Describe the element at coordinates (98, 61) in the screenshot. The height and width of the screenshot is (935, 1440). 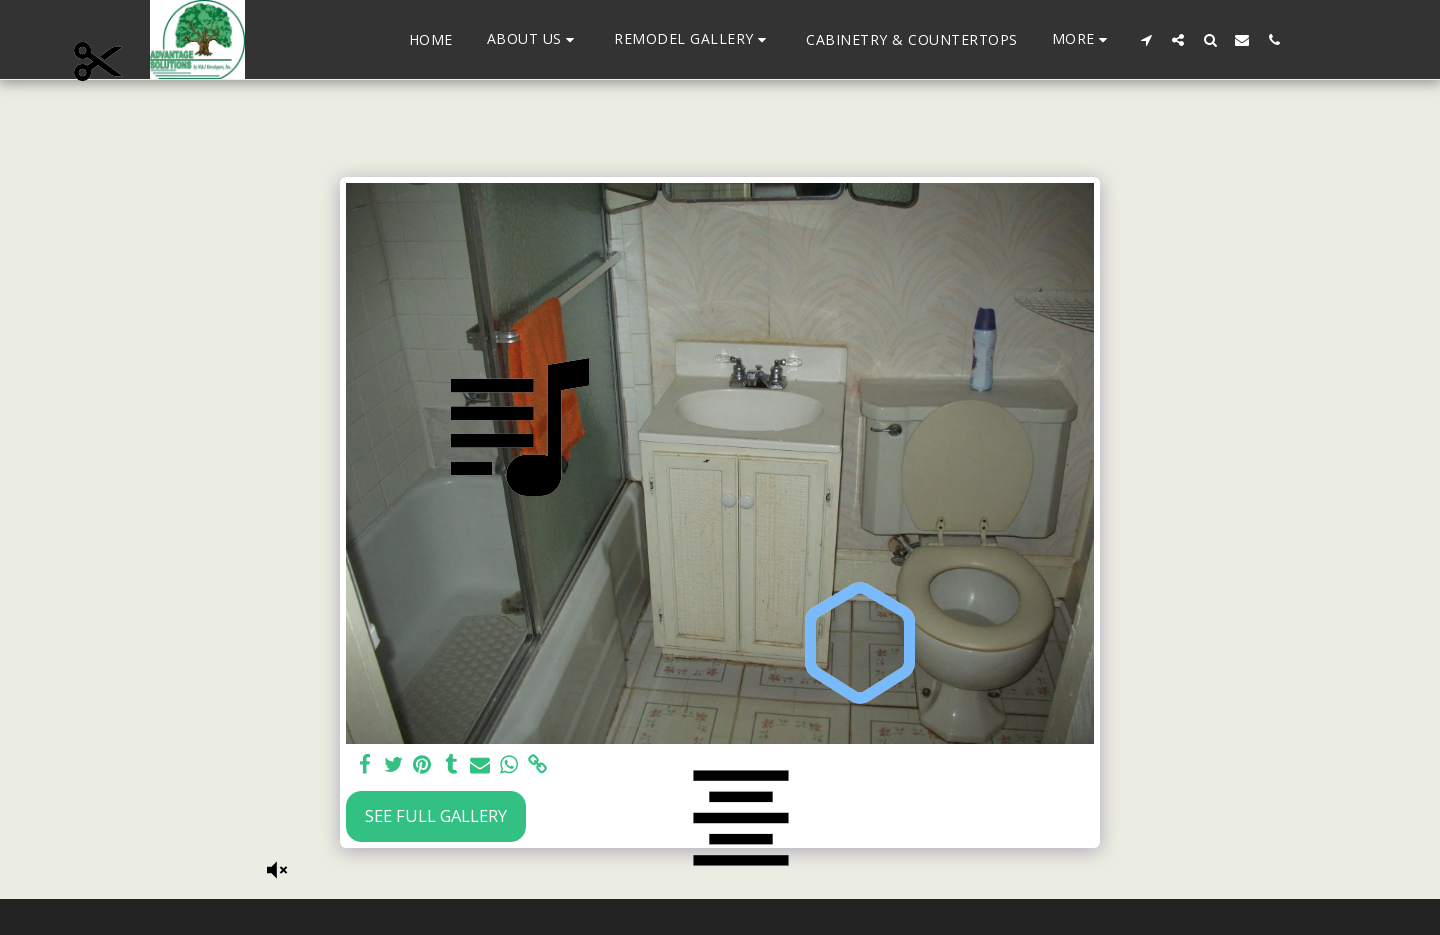
I see `cut selected content to clipboard` at that location.